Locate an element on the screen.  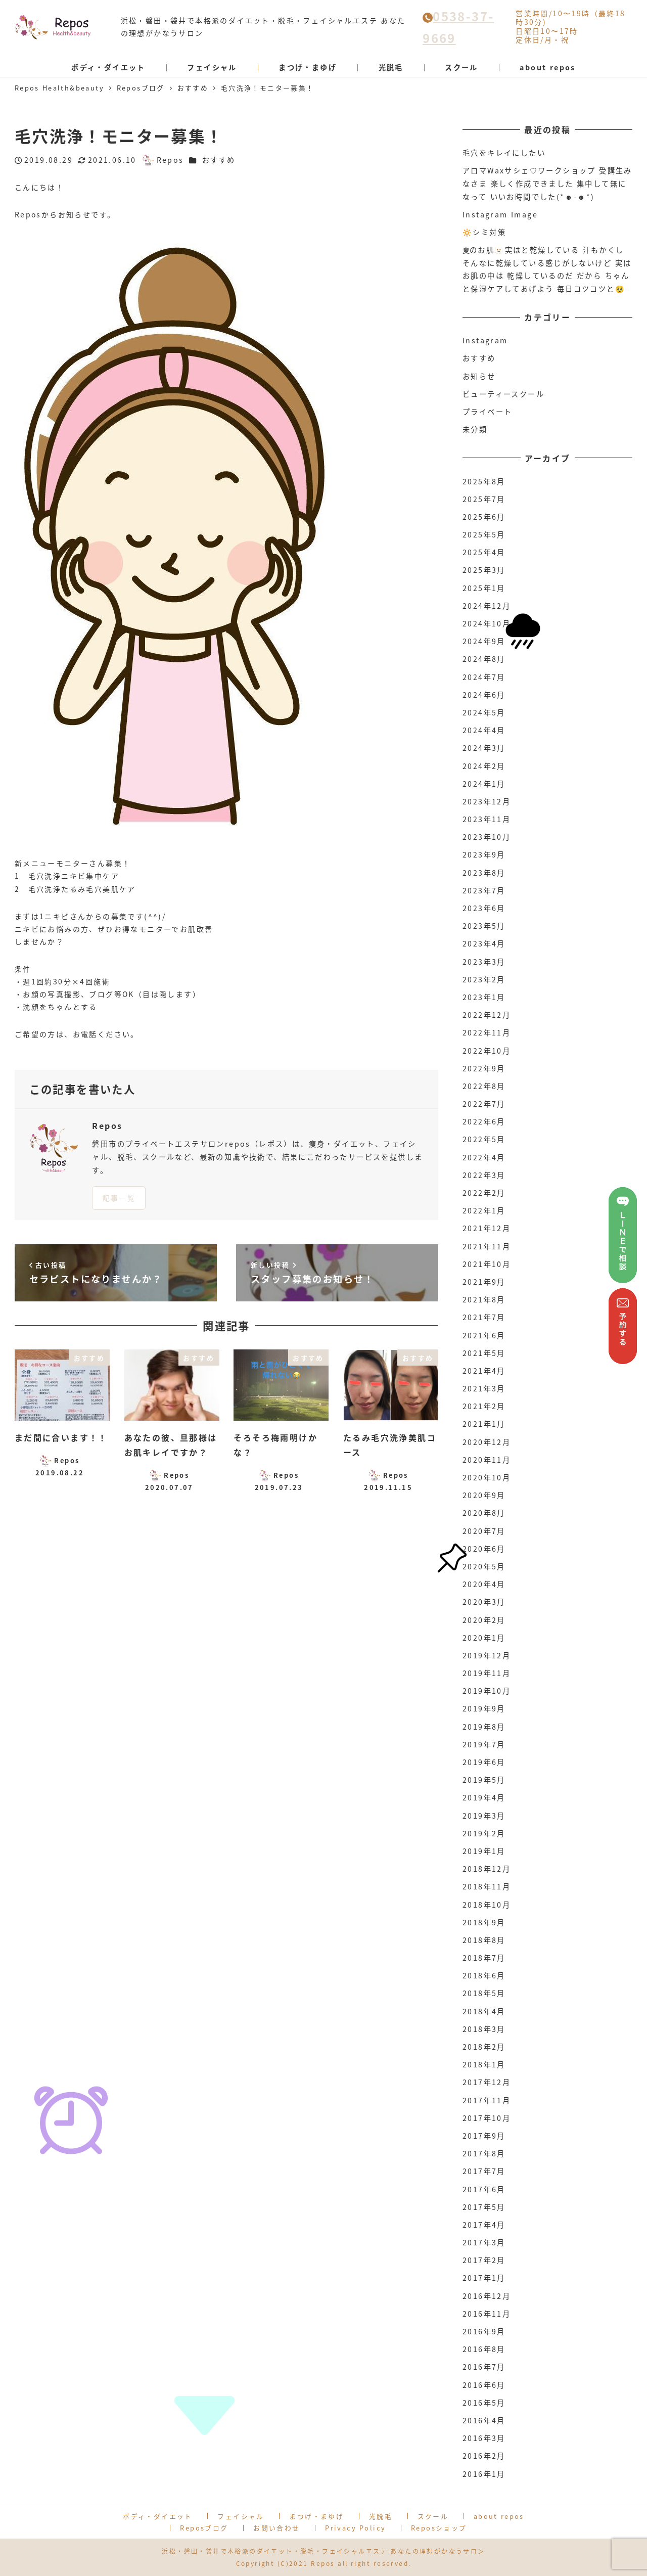
expand a dropdown menu is located at coordinates (204, 2415).